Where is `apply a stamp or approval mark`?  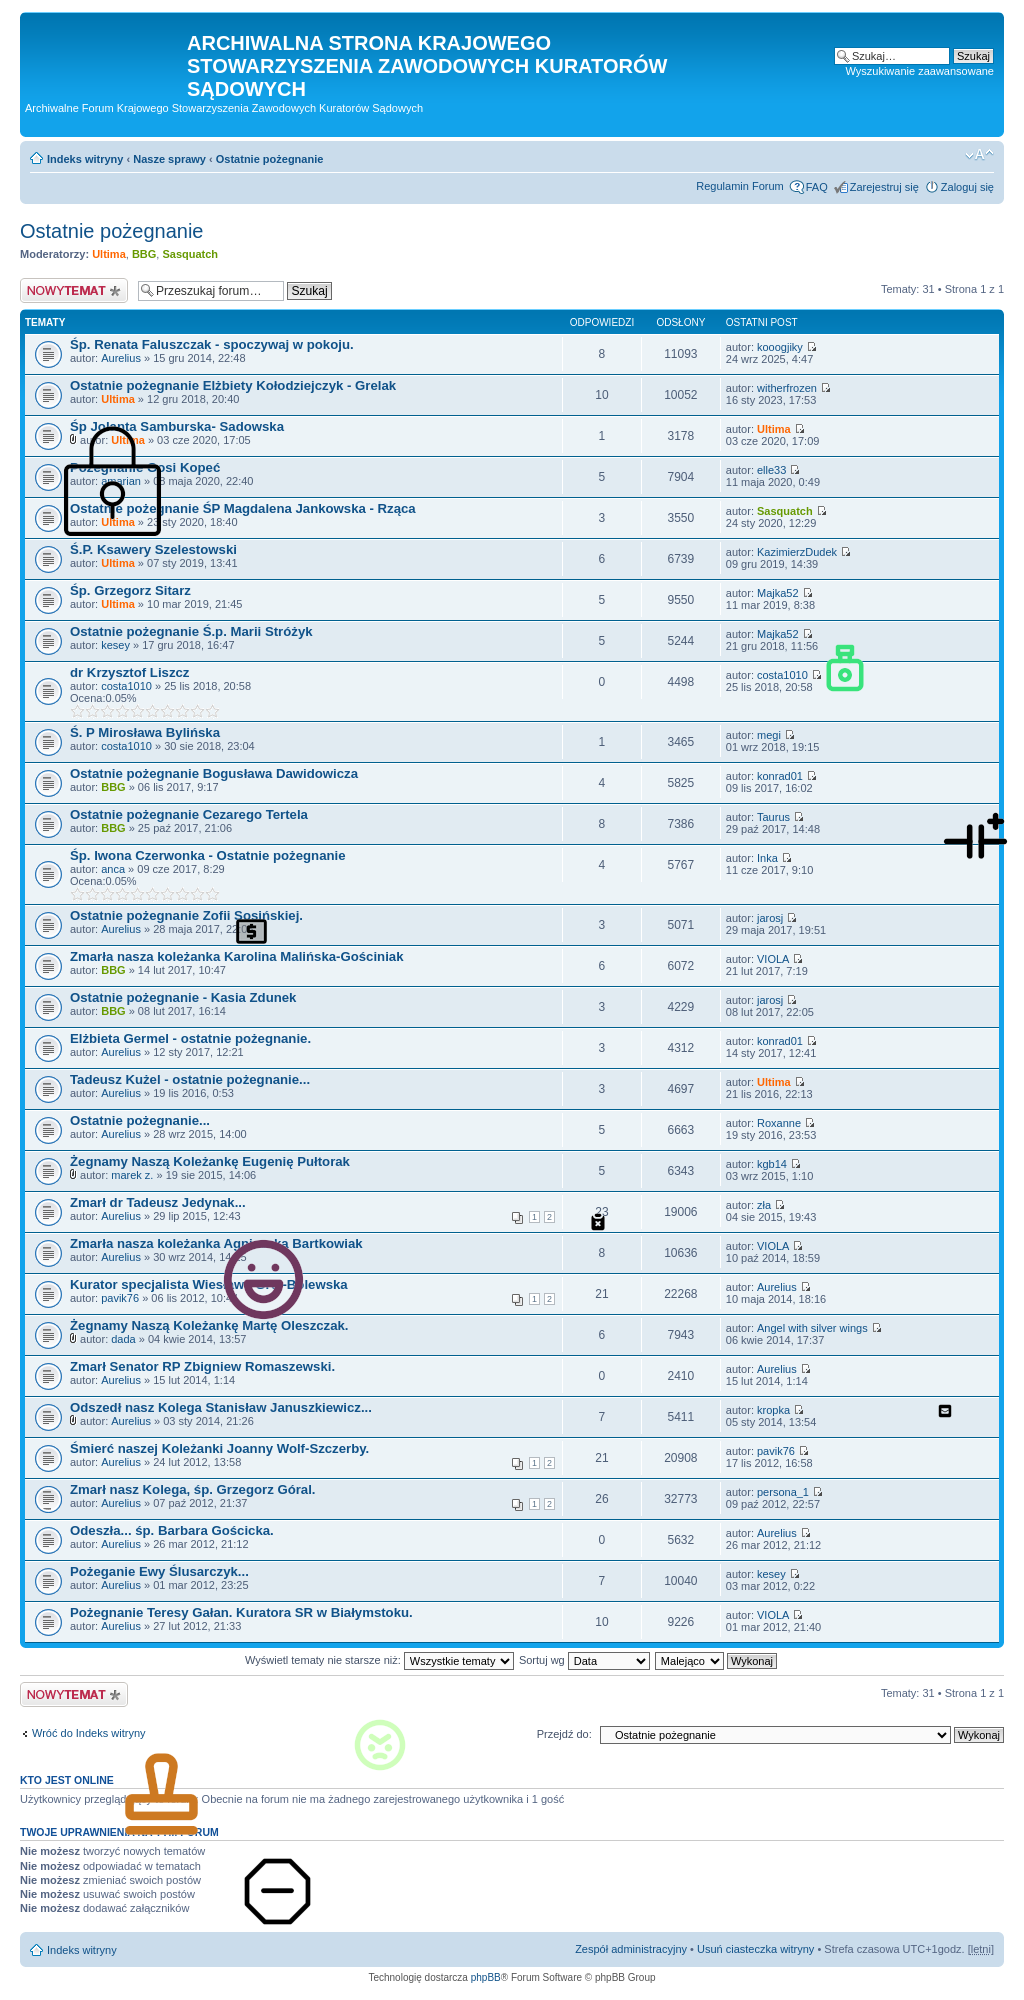
apply a stamp or approval mark is located at coordinates (161, 1795).